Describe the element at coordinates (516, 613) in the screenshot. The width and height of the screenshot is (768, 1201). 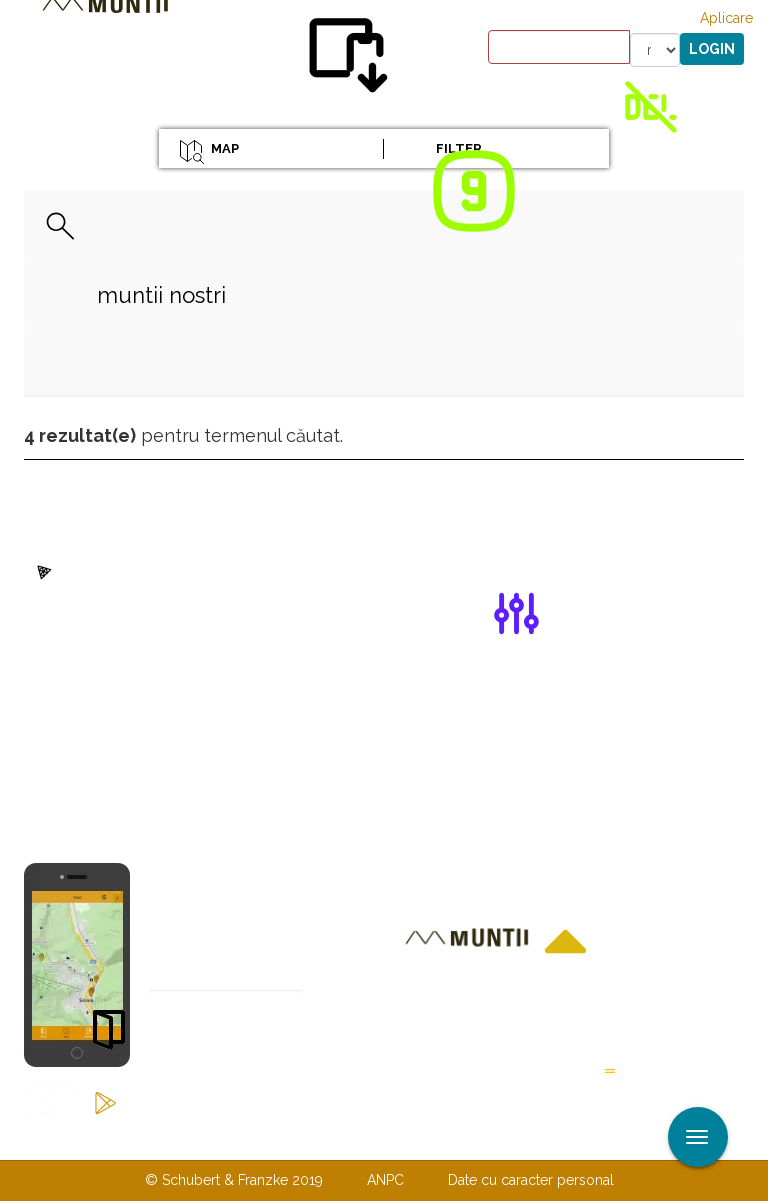
I see `adjust settings or preferences` at that location.